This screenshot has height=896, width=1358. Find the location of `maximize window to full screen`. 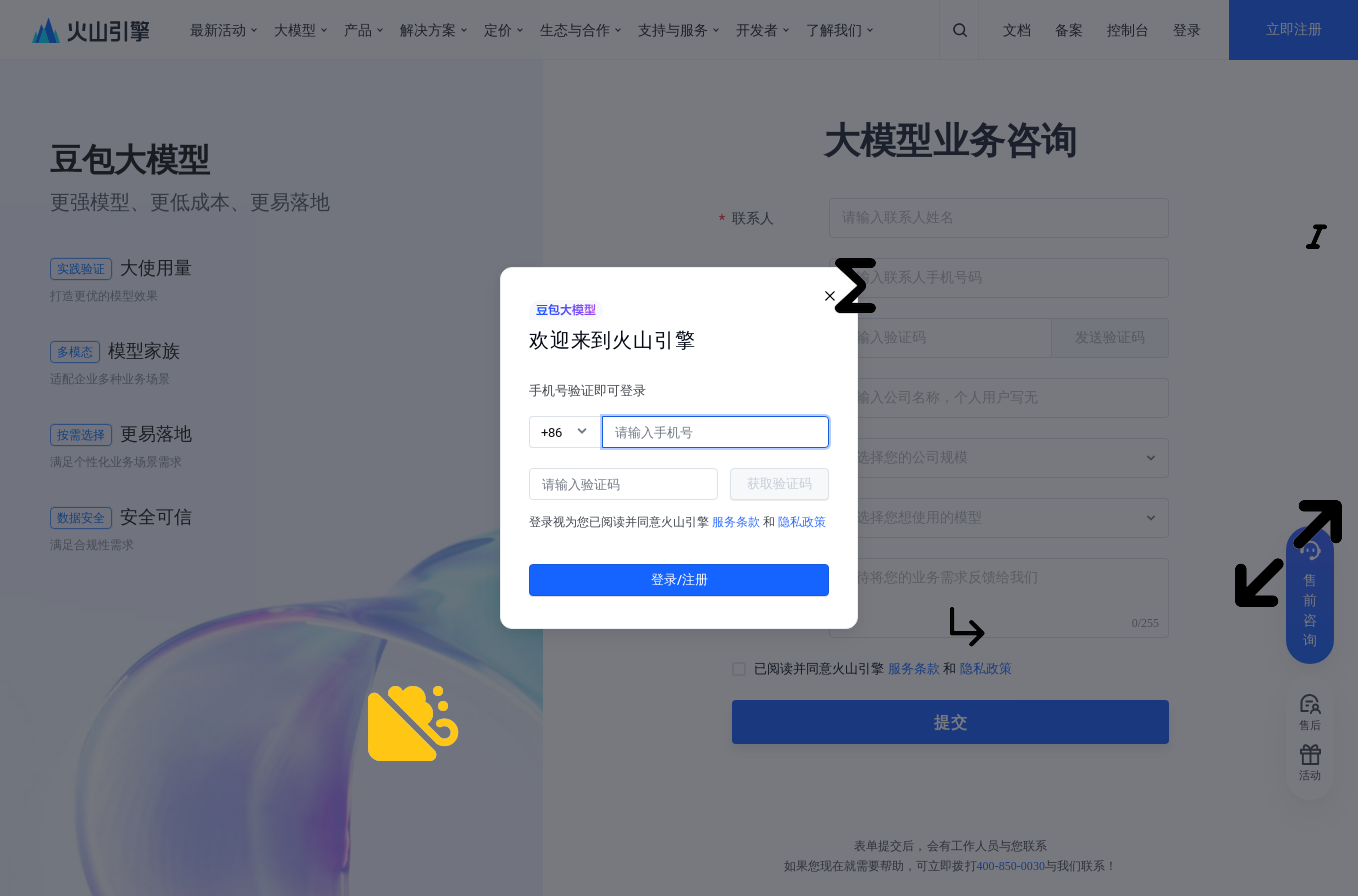

maximize window to full screen is located at coordinates (1288, 553).